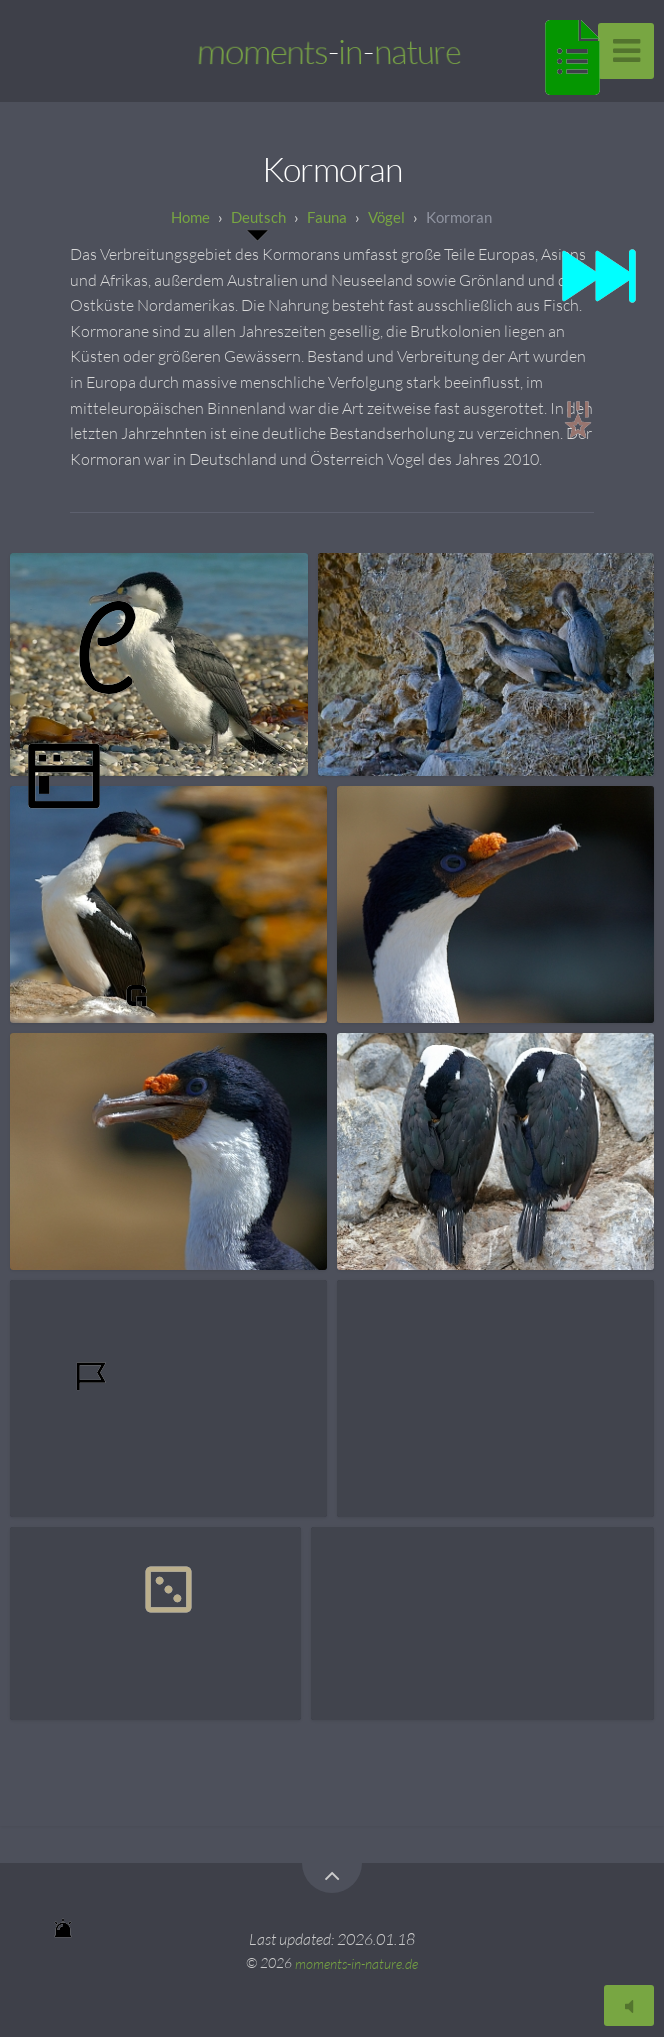  Describe the element at coordinates (578, 419) in the screenshot. I see `view achievements or awards` at that location.